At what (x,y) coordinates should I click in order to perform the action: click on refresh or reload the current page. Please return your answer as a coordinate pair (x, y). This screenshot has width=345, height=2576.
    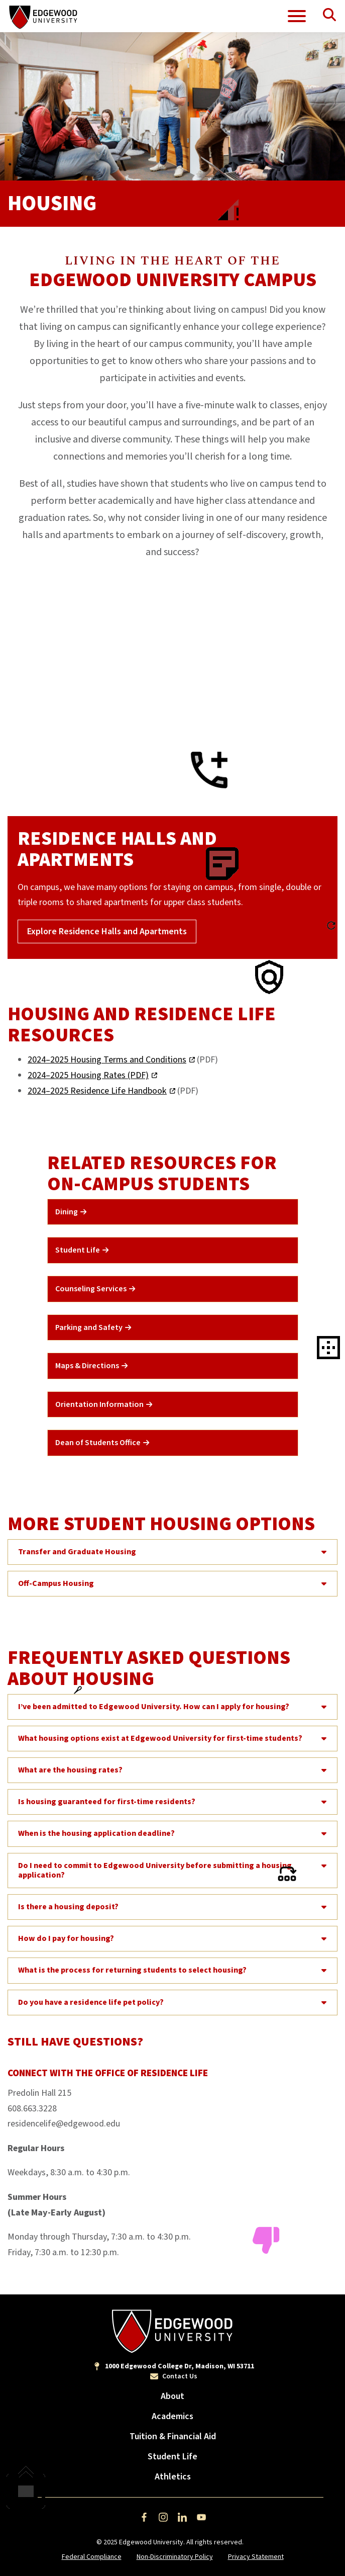
    Looking at the image, I should click on (331, 925).